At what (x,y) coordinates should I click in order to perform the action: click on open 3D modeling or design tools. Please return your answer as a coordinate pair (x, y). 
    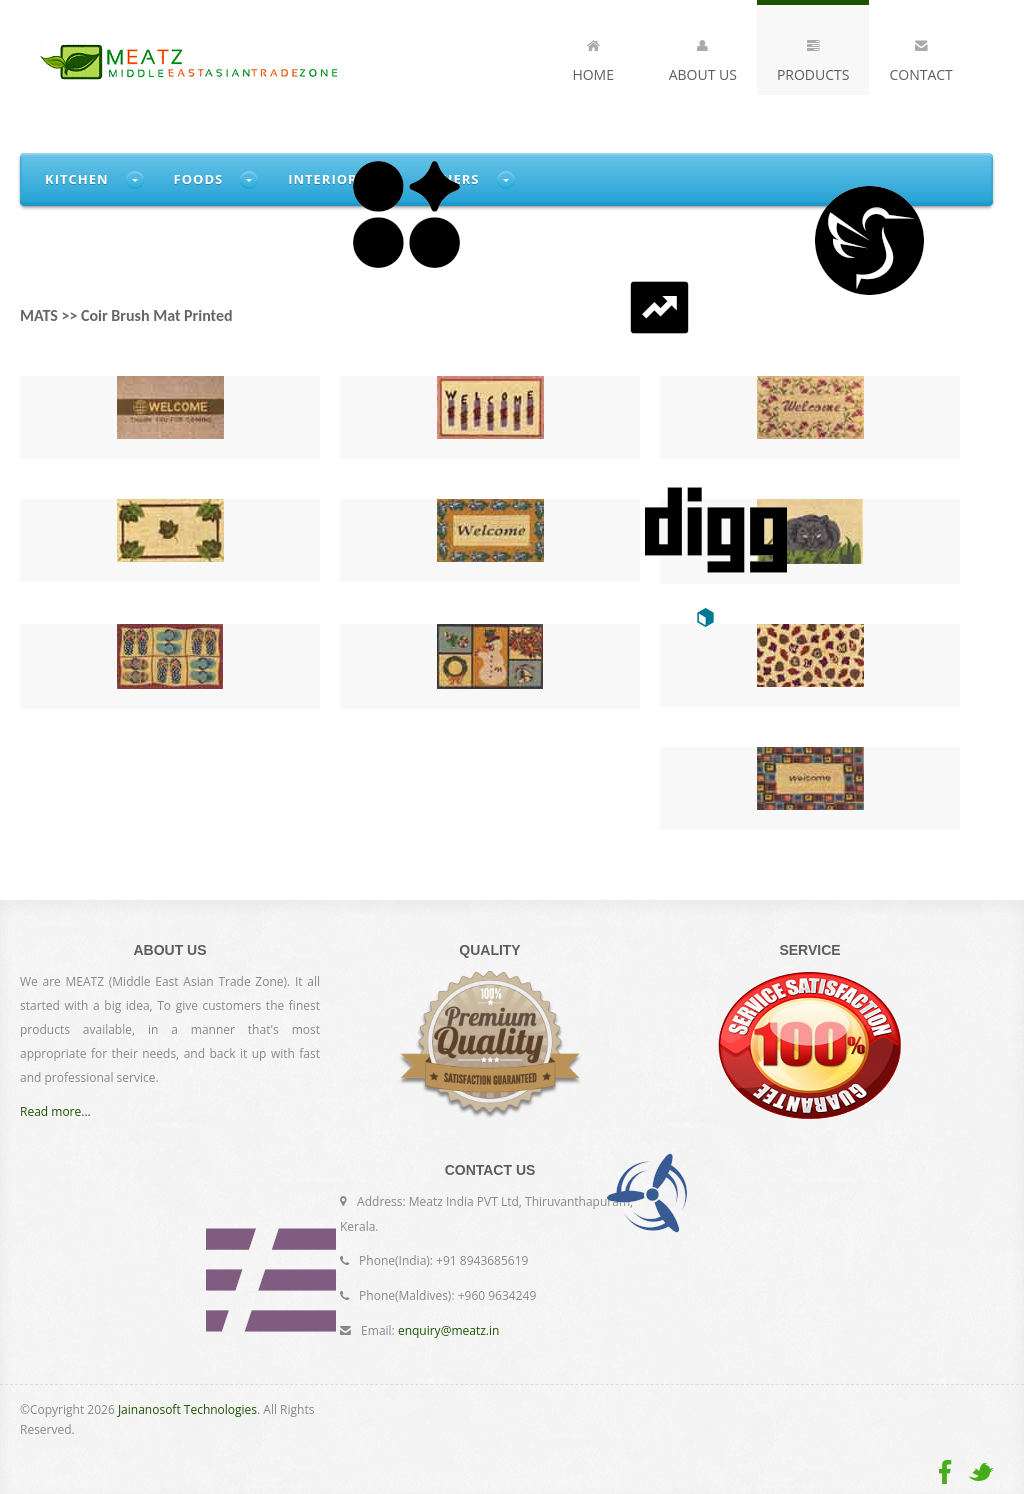
    Looking at the image, I should click on (705, 617).